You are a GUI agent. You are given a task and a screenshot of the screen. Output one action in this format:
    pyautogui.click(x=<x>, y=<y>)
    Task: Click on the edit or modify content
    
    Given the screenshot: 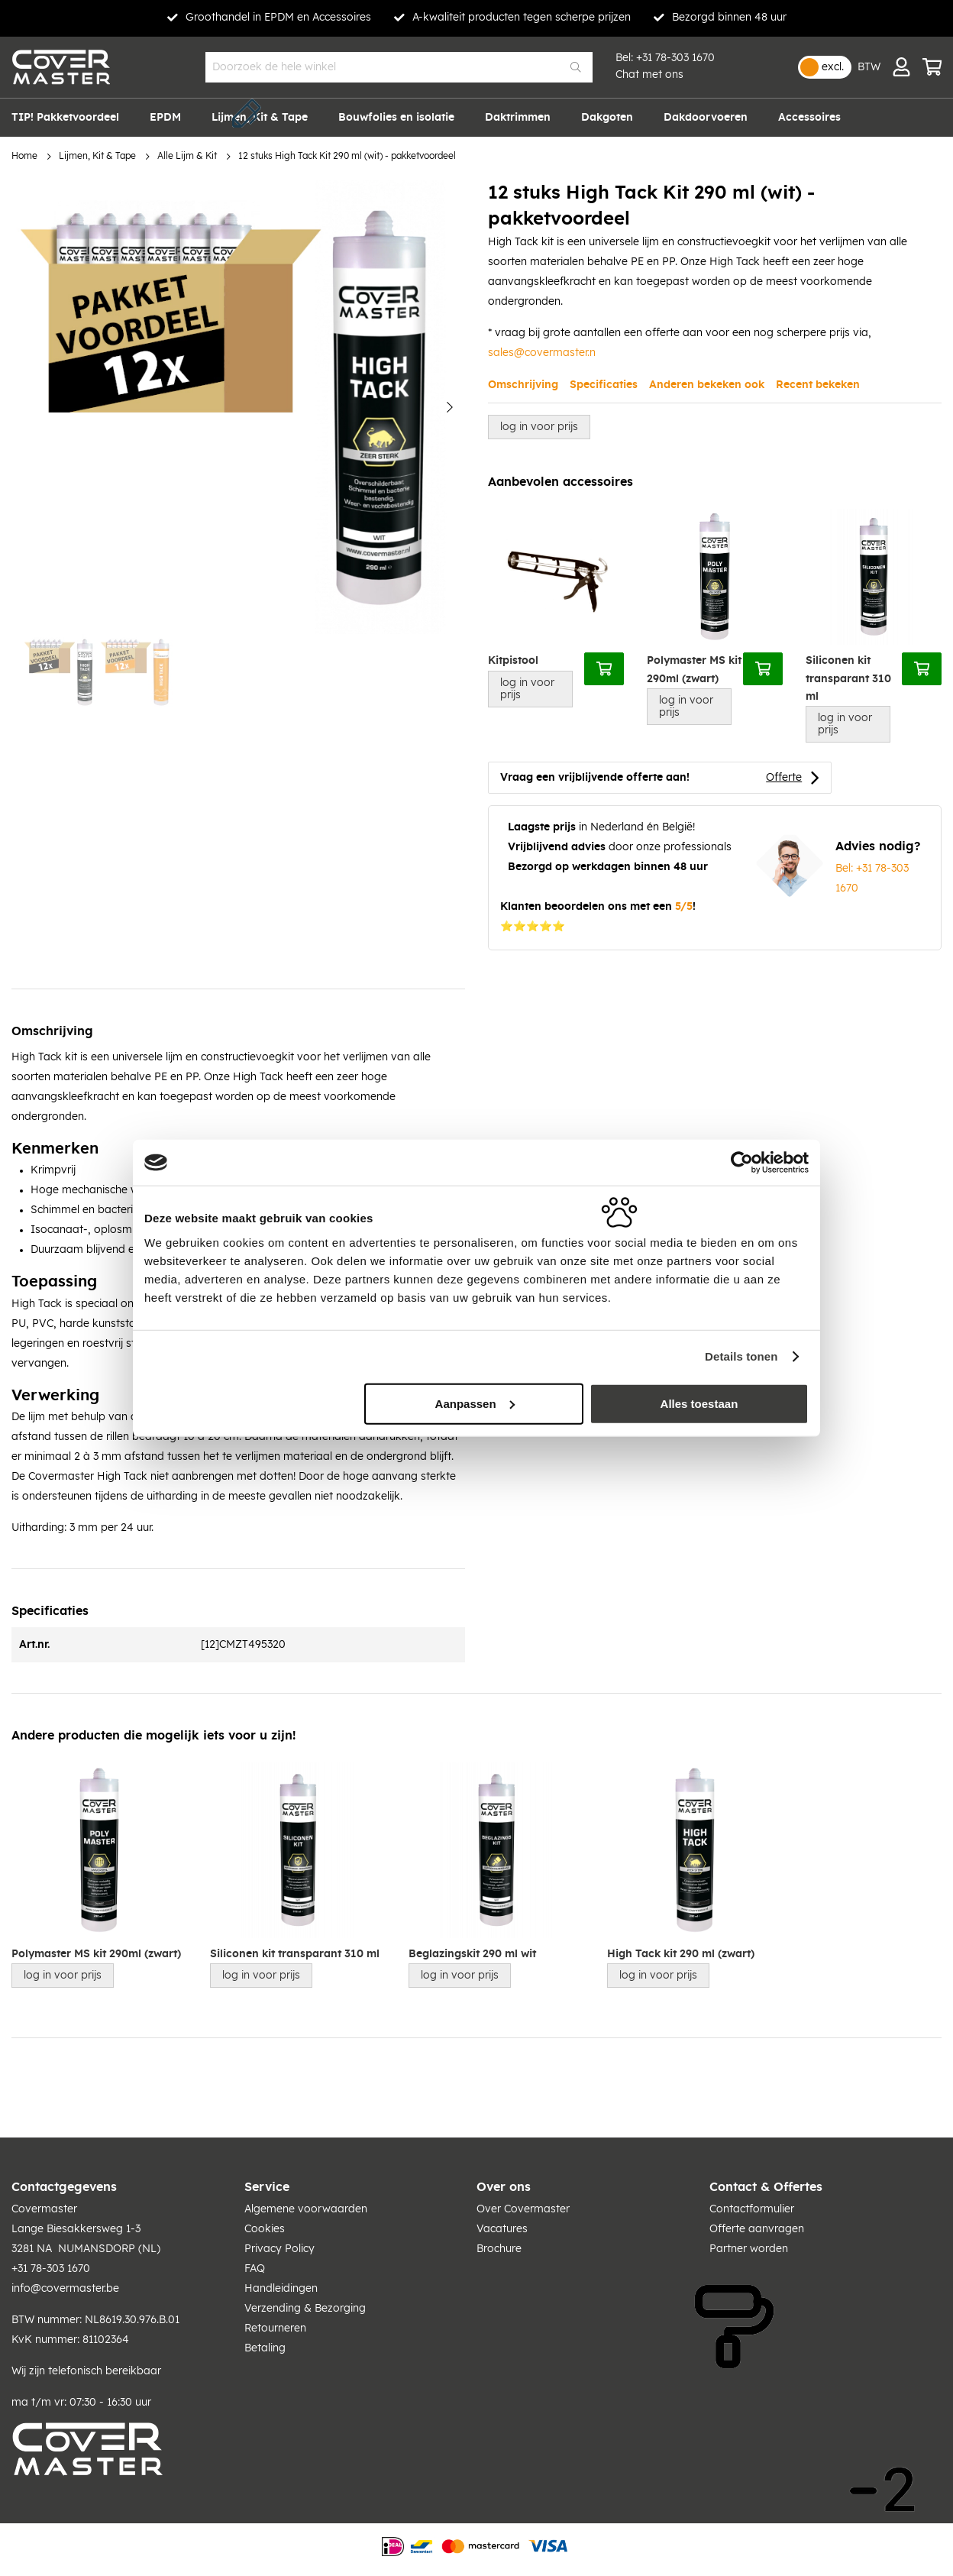 What is the action you would take?
    pyautogui.click(x=246, y=114)
    